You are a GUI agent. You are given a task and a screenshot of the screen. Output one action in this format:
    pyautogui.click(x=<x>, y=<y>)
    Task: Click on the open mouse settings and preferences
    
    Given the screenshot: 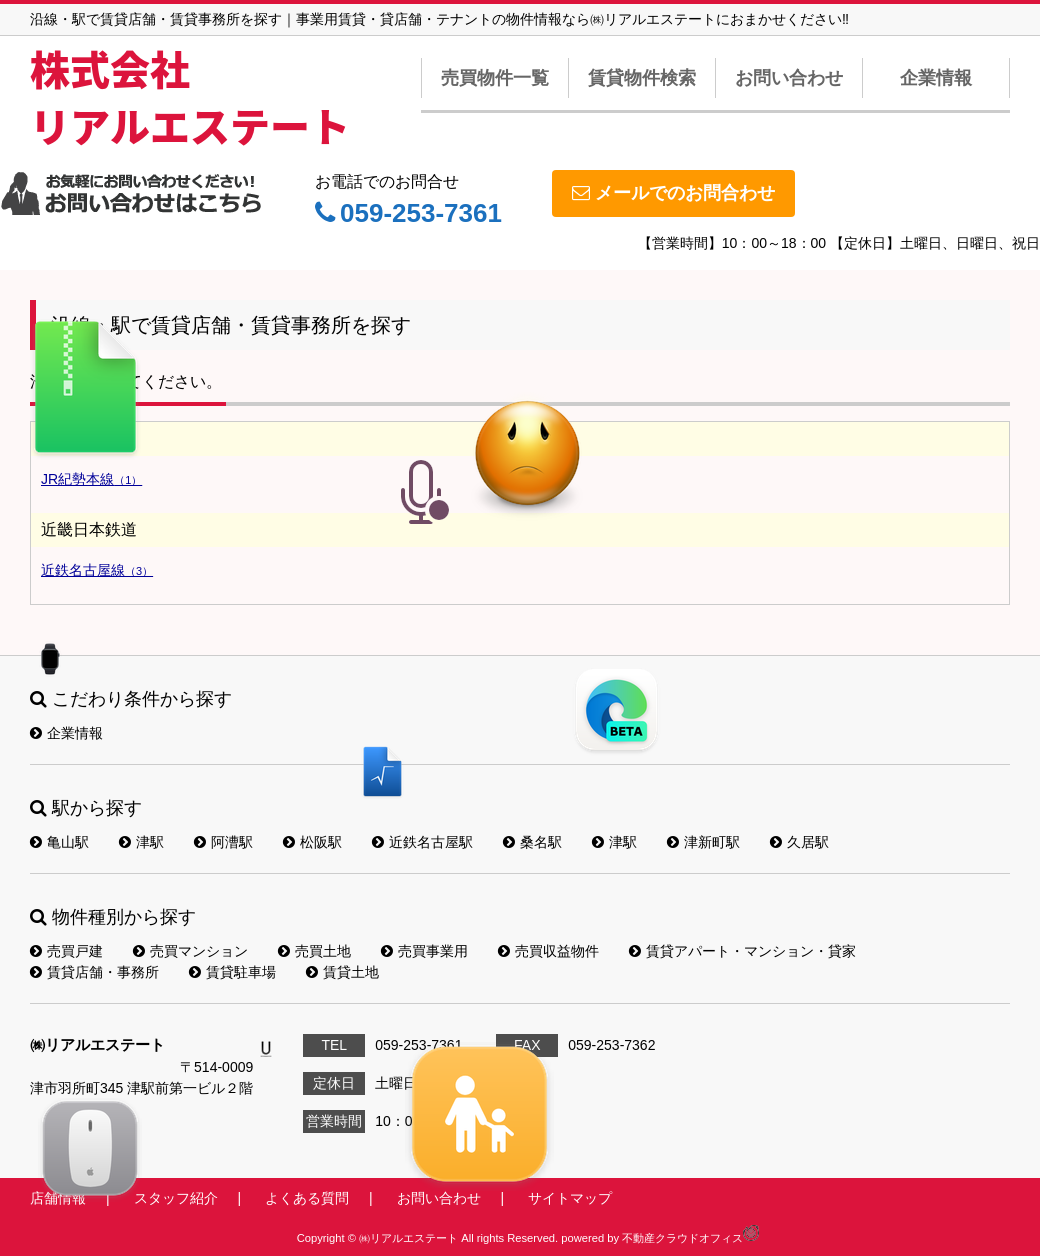 What is the action you would take?
    pyautogui.click(x=90, y=1150)
    